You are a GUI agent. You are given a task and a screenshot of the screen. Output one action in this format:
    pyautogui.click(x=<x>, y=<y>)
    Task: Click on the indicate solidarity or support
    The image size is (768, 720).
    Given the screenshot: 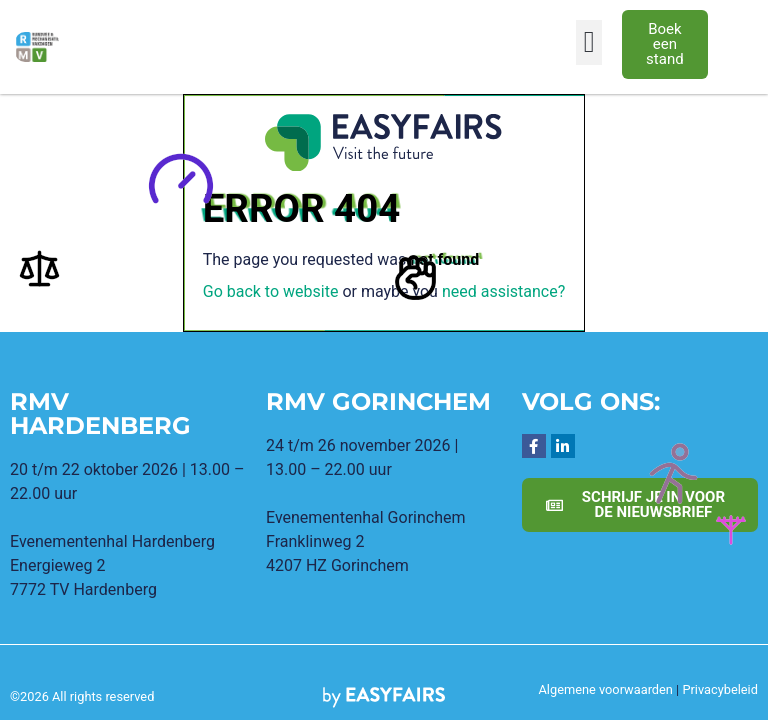 What is the action you would take?
    pyautogui.click(x=415, y=277)
    